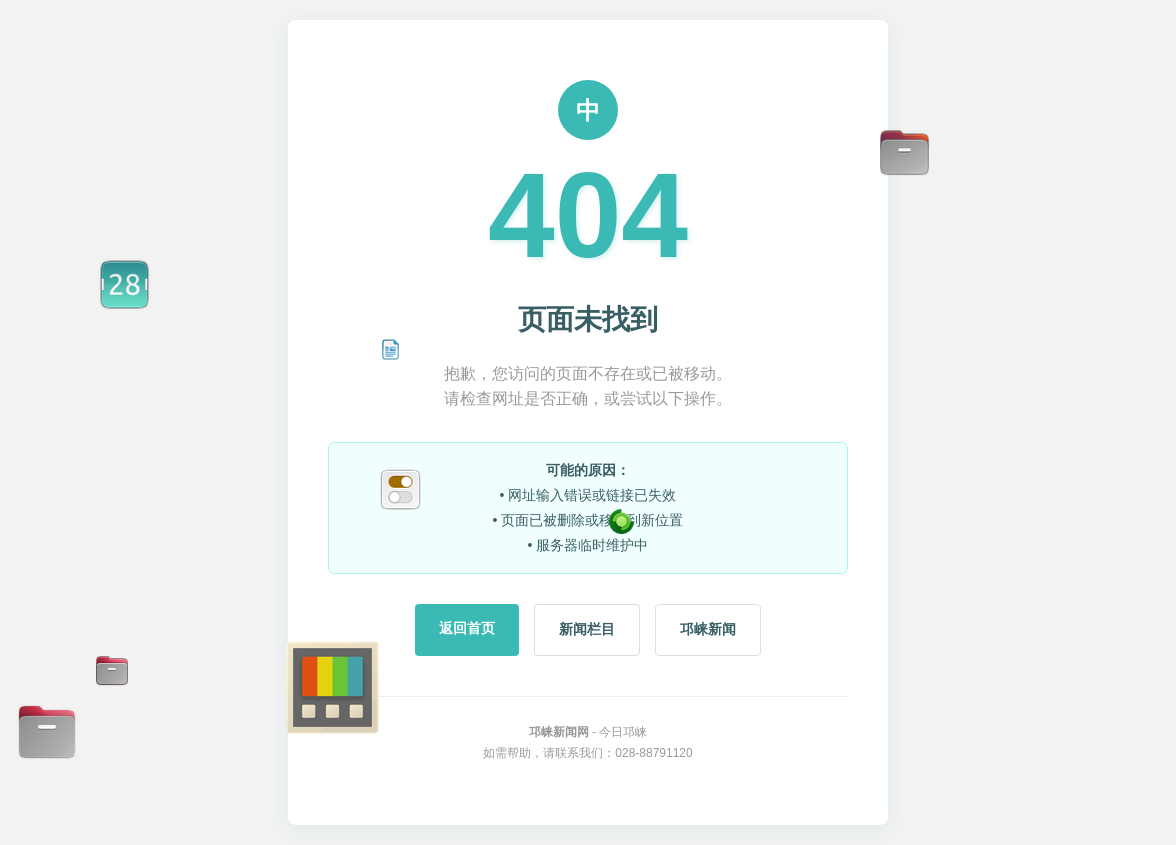 The height and width of the screenshot is (845, 1176). Describe the element at coordinates (390, 349) in the screenshot. I see `open a libreoffice writer document` at that location.